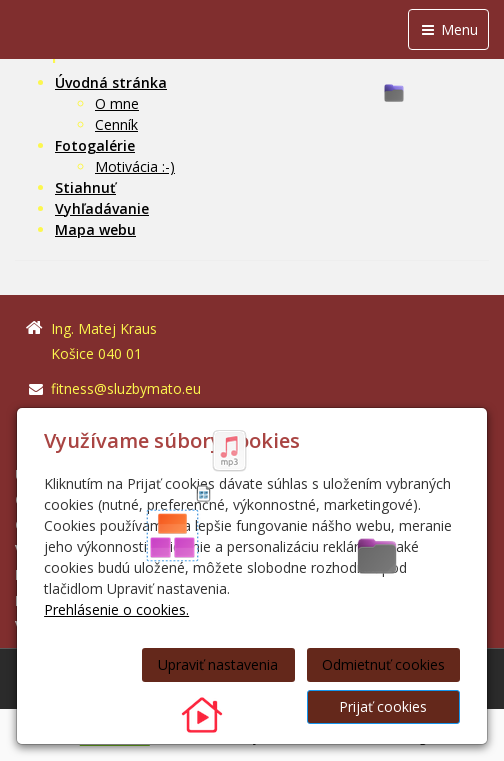 Image resolution: width=504 pixels, height=761 pixels. I want to click on an mp3 audio file, so click(229, 450).